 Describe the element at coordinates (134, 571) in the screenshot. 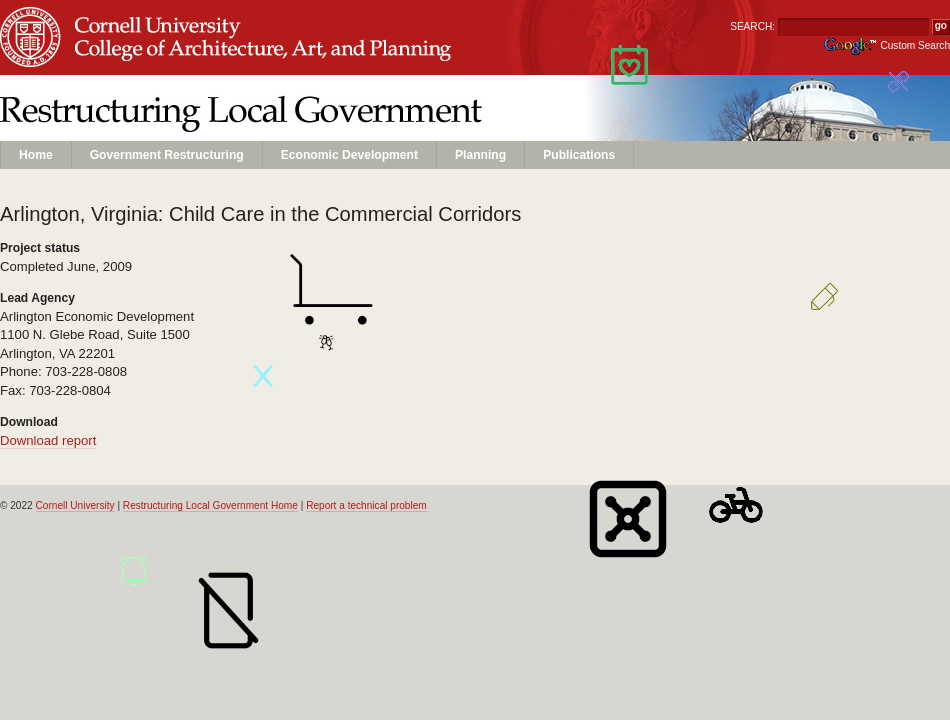

I see `indicates new notifications or alerts` at that location.